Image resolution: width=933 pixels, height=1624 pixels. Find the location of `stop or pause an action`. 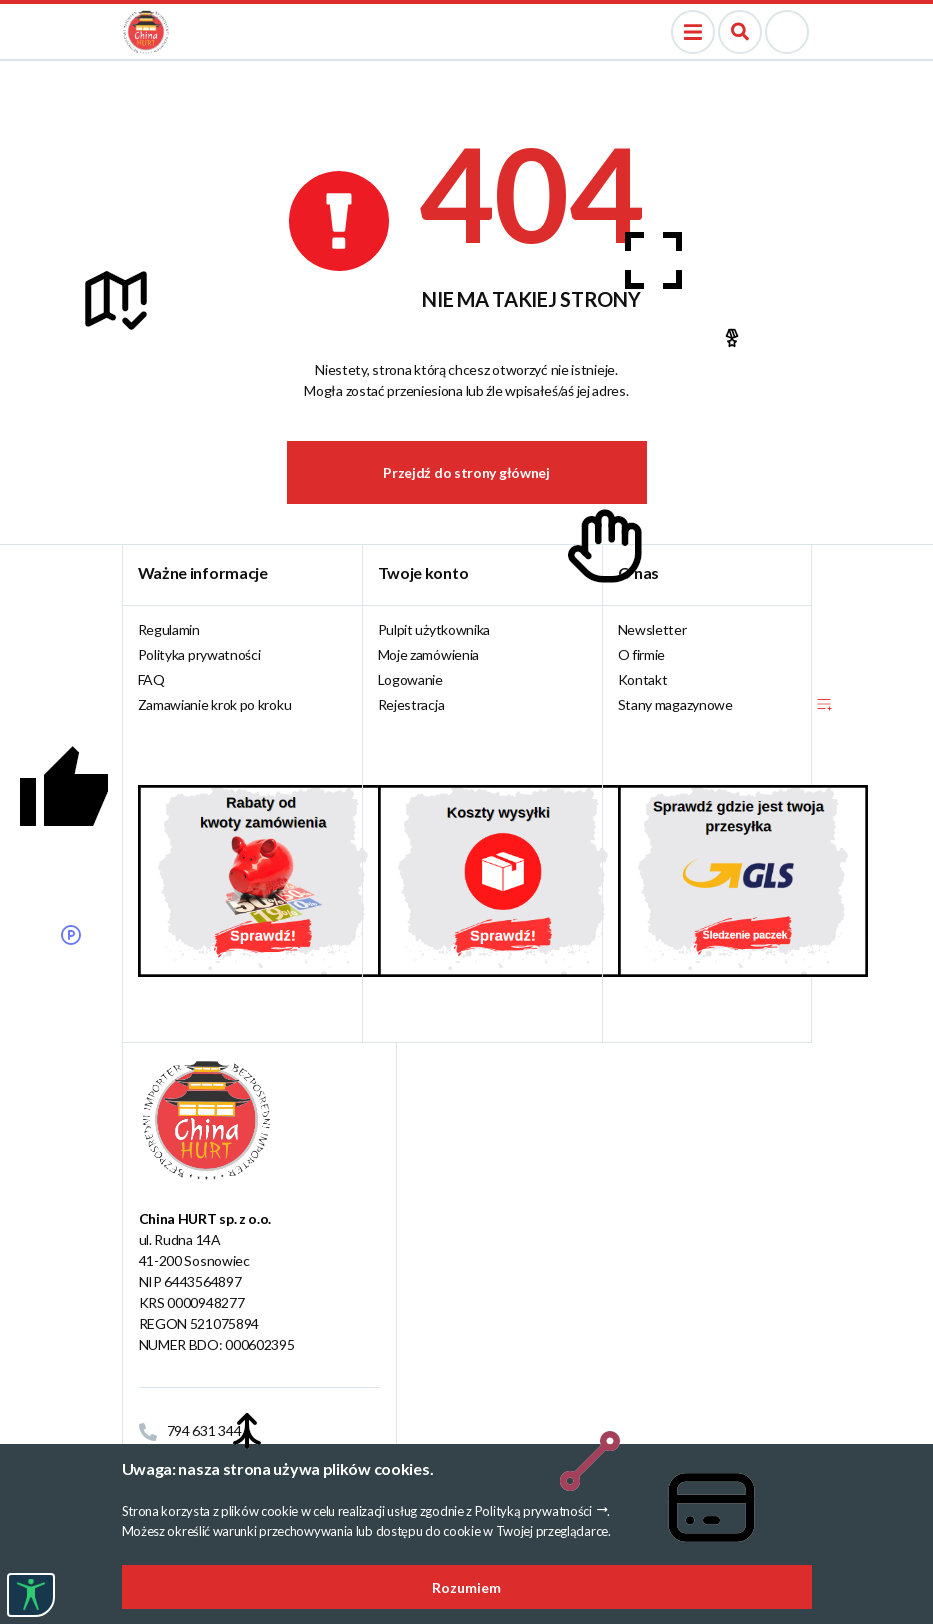

stop or pause an action is located at coordinates (605, 546).